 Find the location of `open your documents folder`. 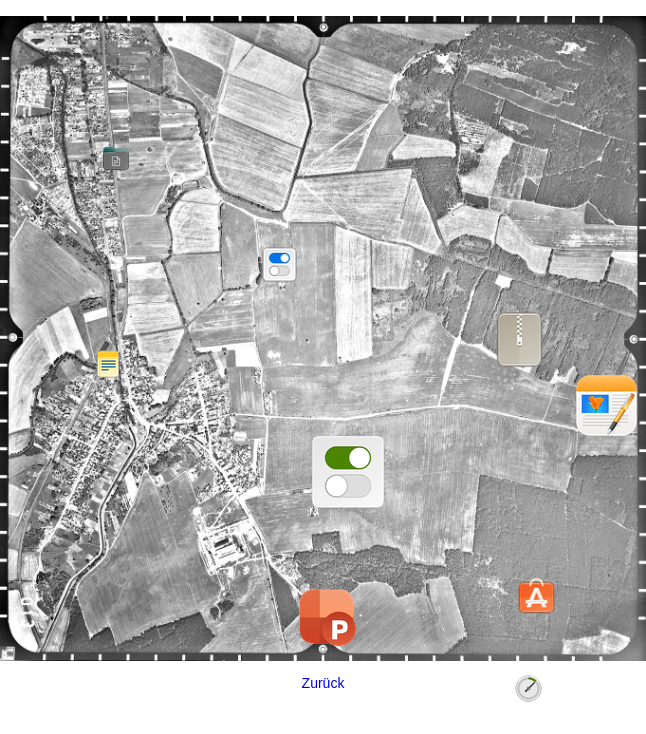

open your documents folder is located at coordinates (116, 158).